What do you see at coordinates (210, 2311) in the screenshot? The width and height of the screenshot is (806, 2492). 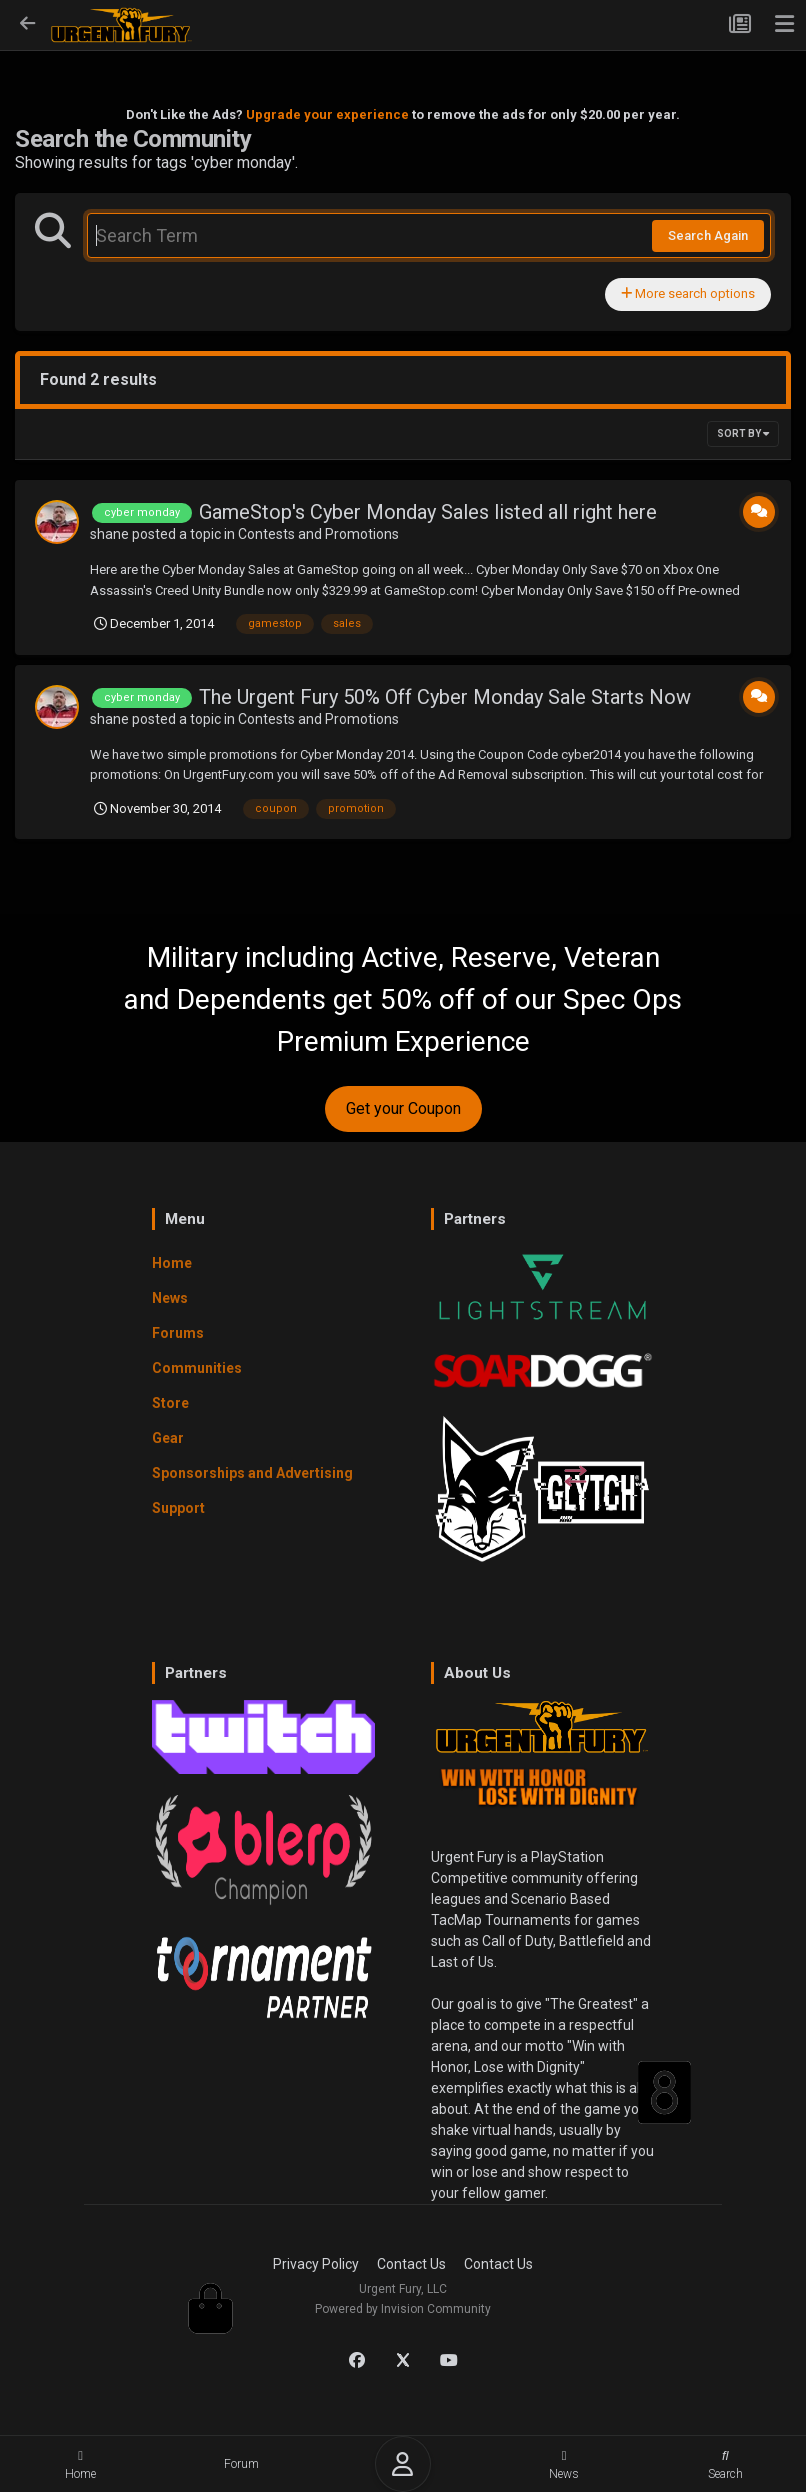 I see `view your shopping bag` at bounding box center [210, 2311].